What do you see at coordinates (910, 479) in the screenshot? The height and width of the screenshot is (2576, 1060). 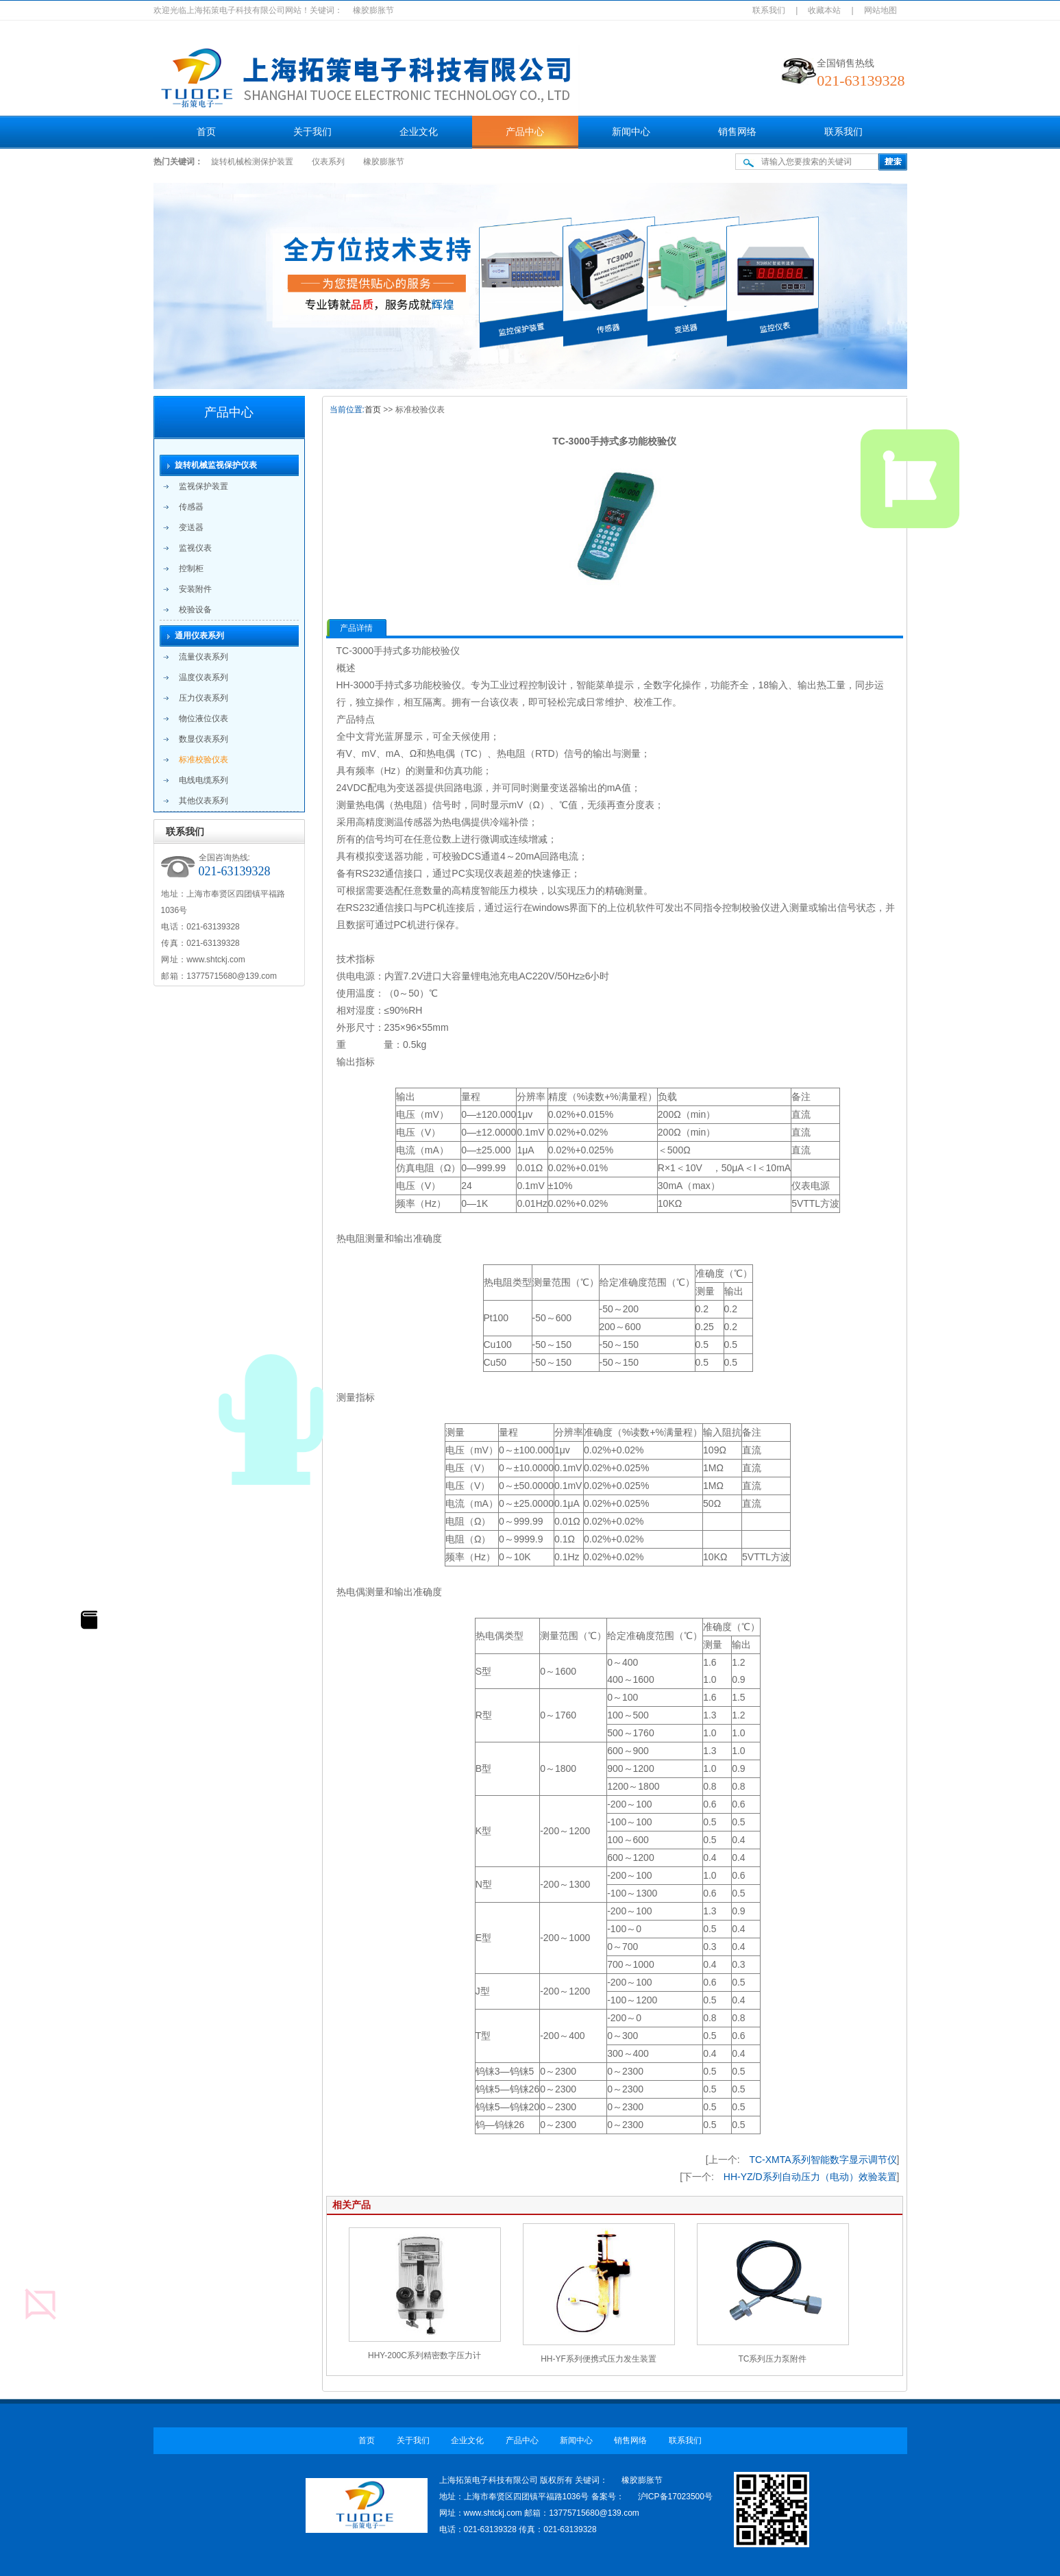 I see `font awesome brand logo` at bounding box center [910, 479].